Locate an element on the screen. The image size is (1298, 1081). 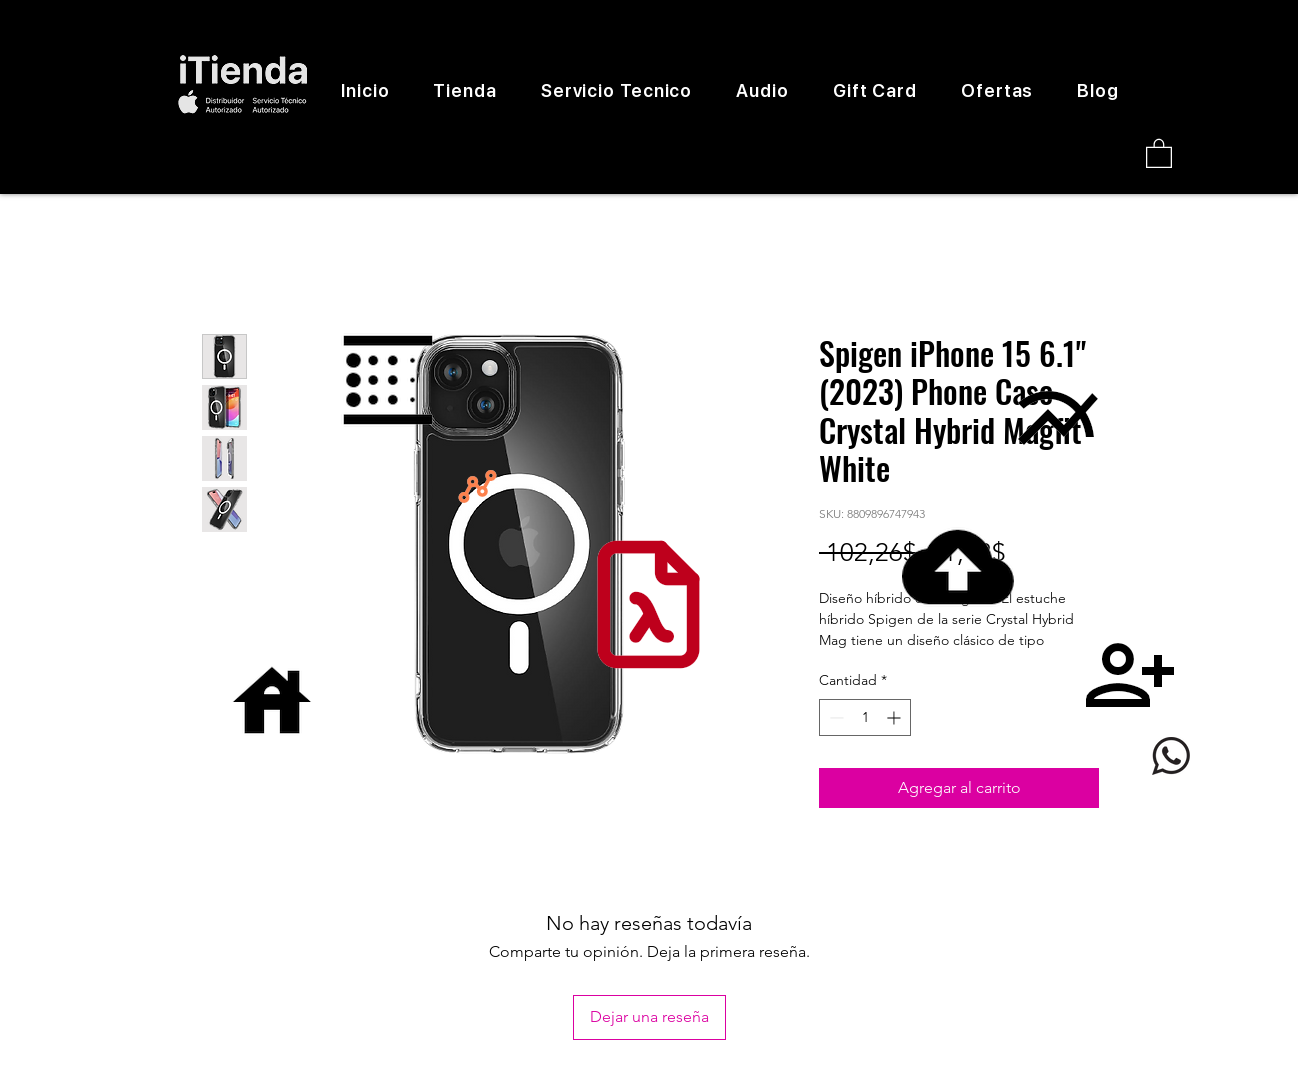
go to home screen is located at coordinates (272, 702).